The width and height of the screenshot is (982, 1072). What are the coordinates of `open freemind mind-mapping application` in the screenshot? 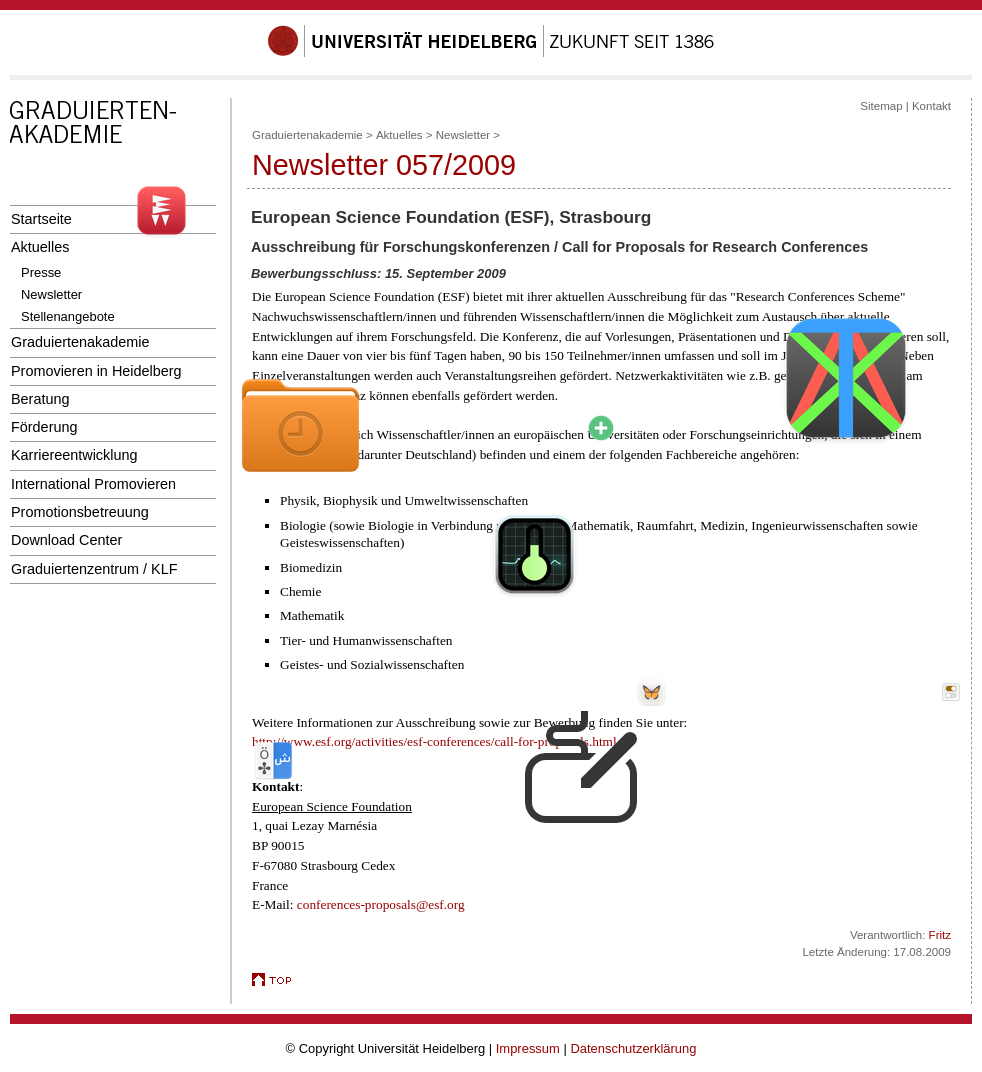 It's located at (651, 691).